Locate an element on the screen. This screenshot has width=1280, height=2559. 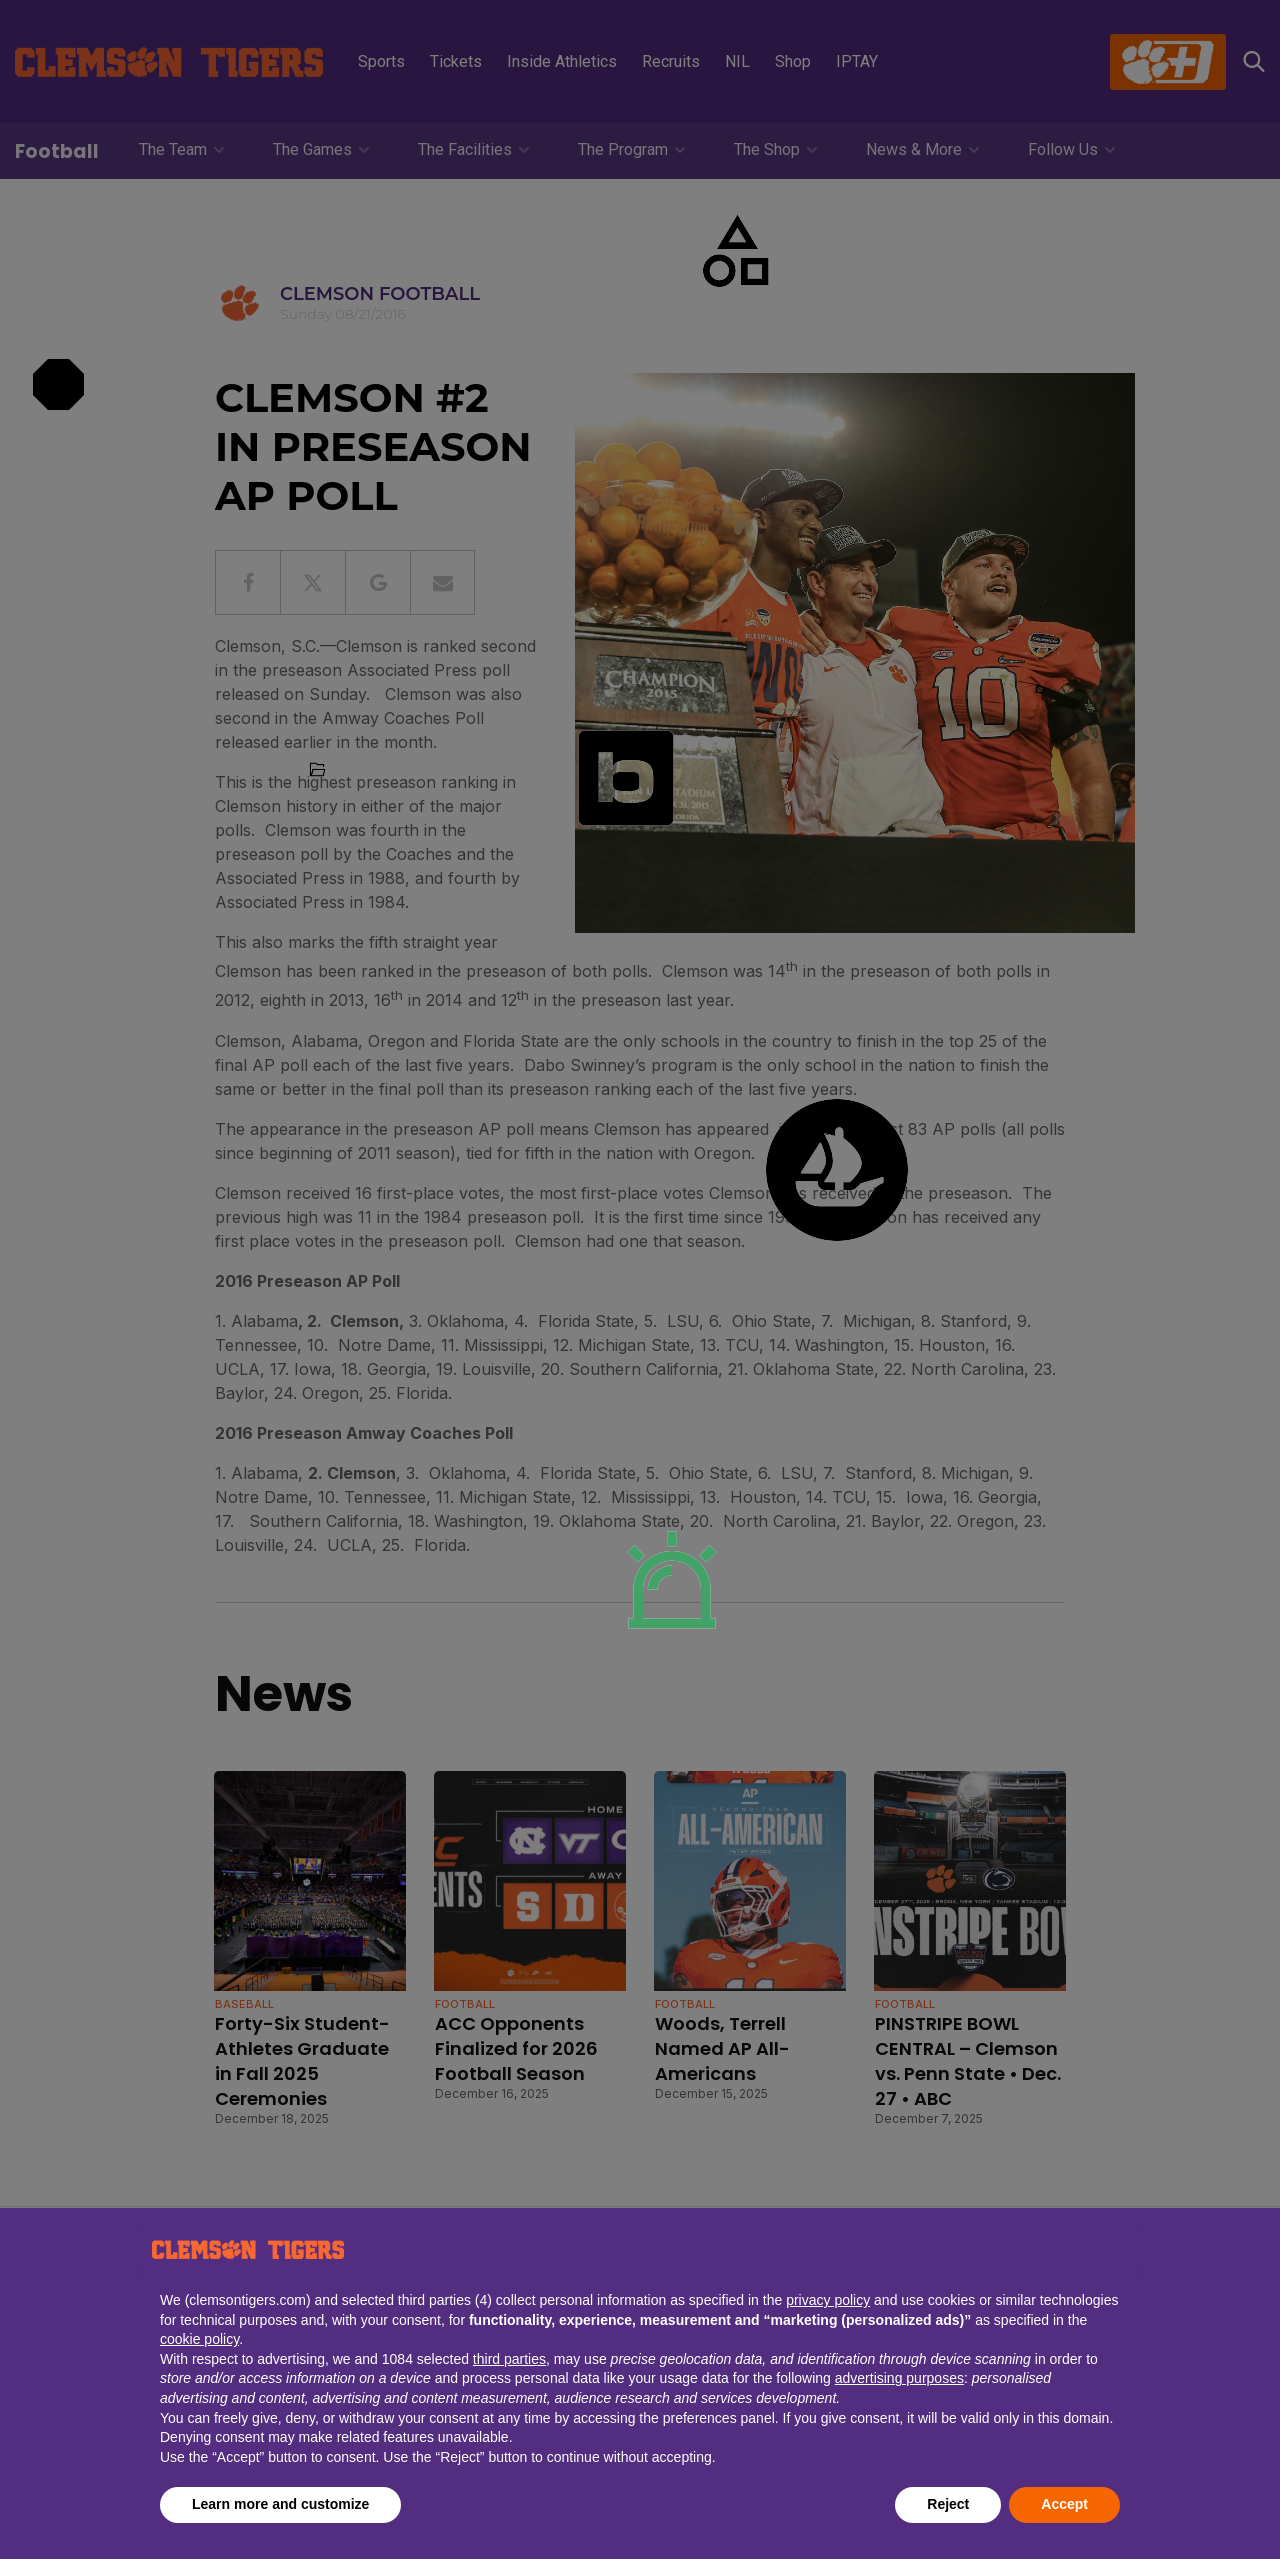
access shape tools and drawing options is located at coordinates (737, 252).